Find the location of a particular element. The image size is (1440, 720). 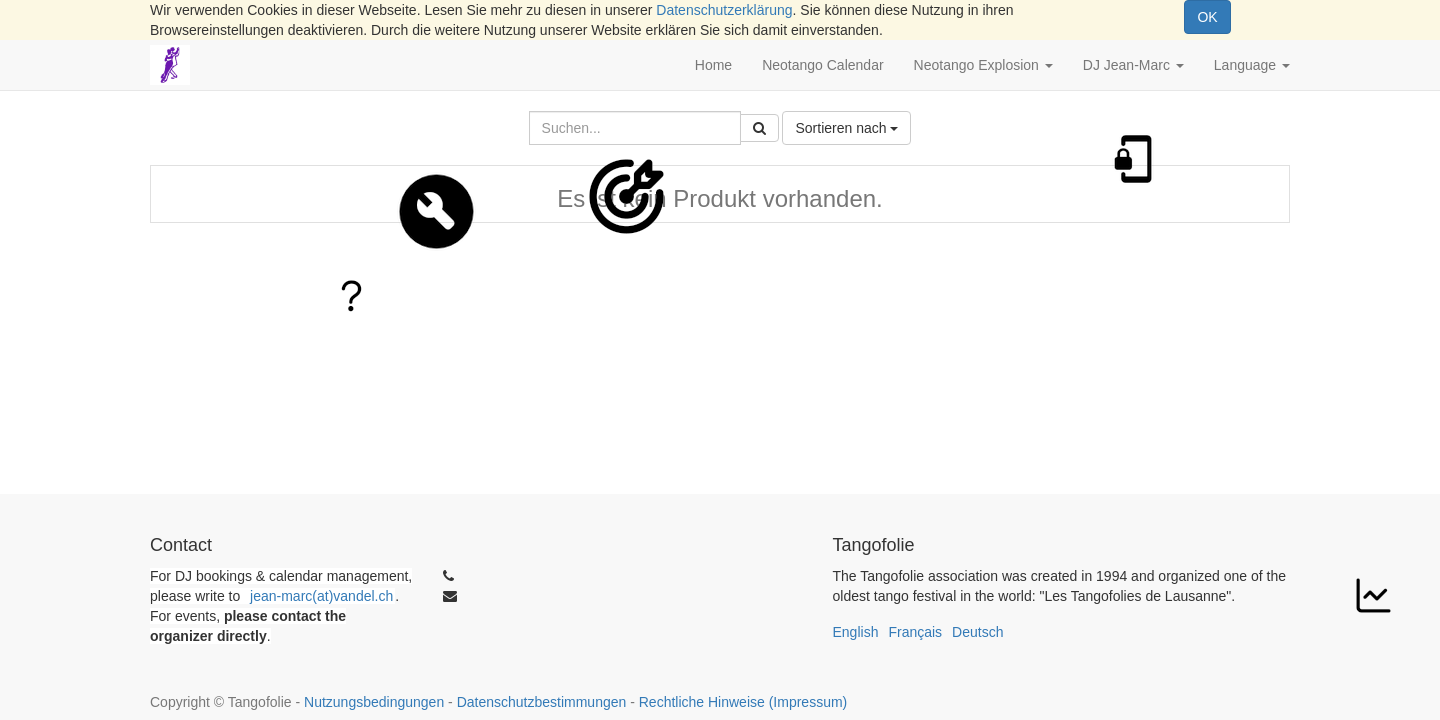

device is locked or secured is located at coordinates (1132, 159).